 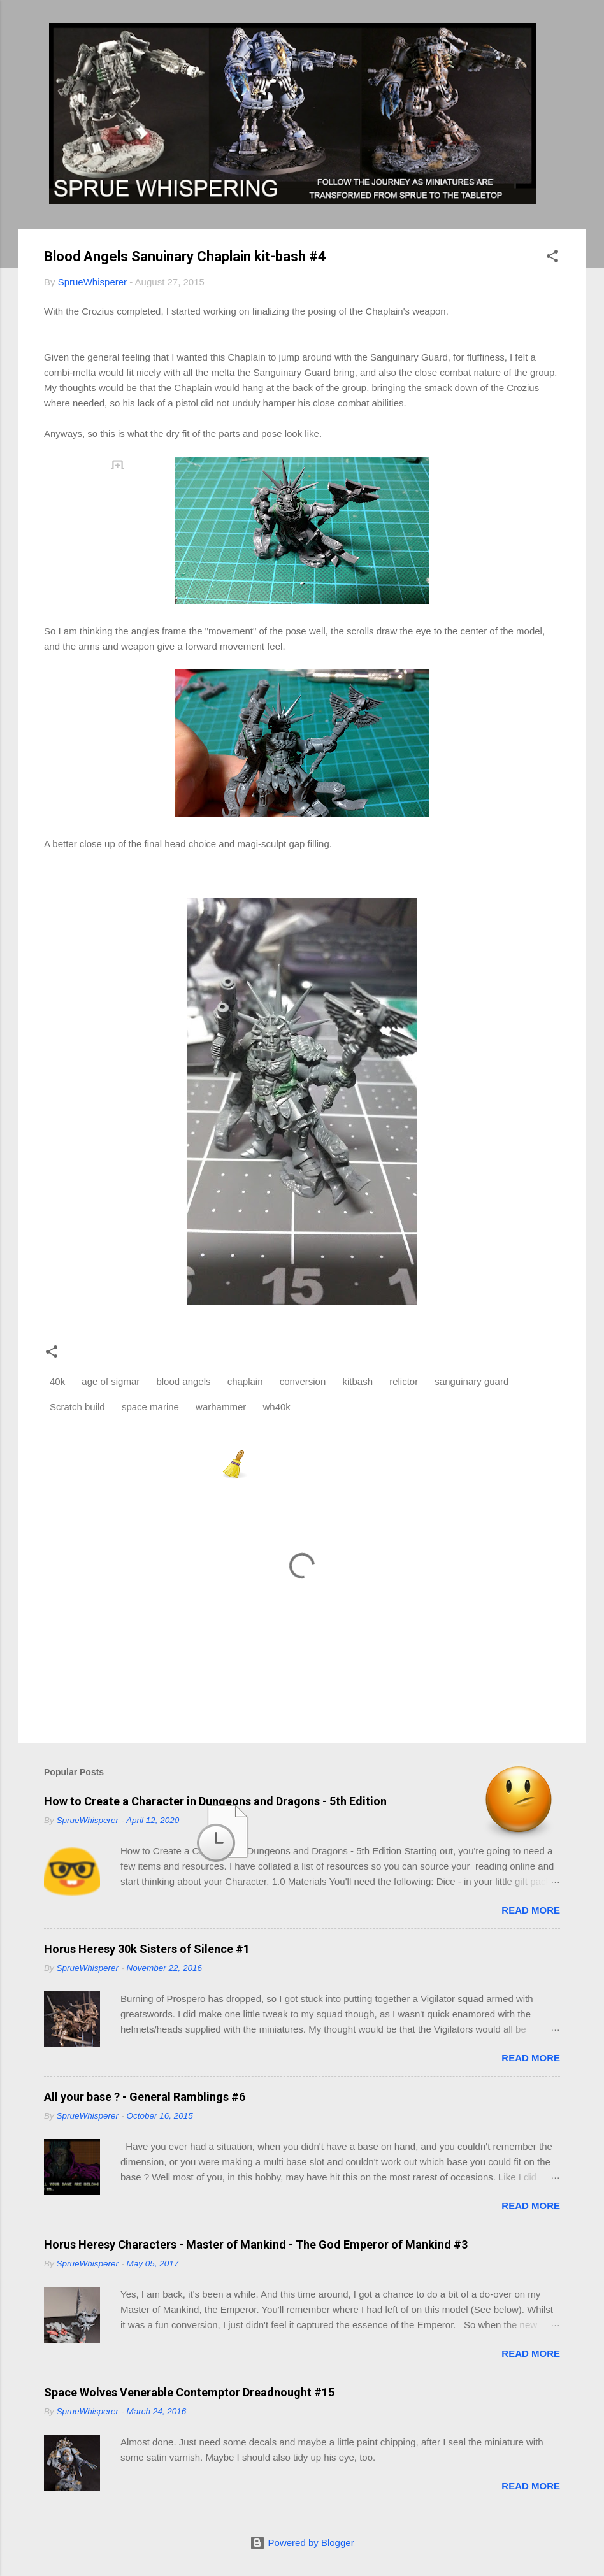 What do you see at coordinates (519, 1802) in the screenshot?
I see `indicates uncertainty or hesitation about an action` at bounding box center [519, 1802].